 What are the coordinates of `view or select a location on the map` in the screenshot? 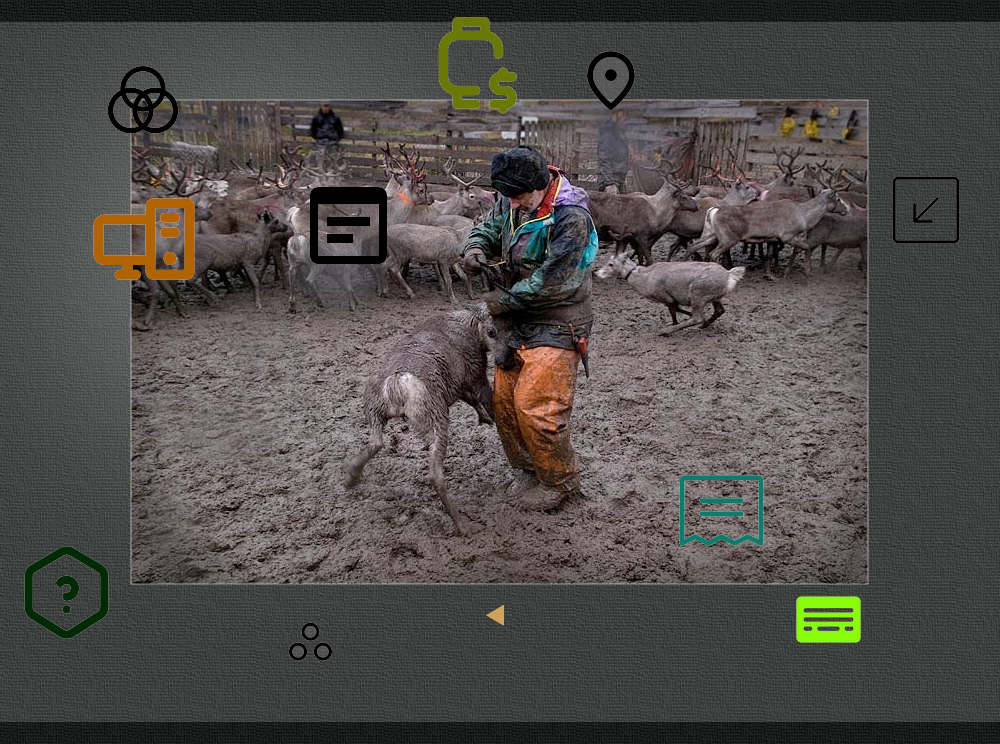 It's located at (611, 81).